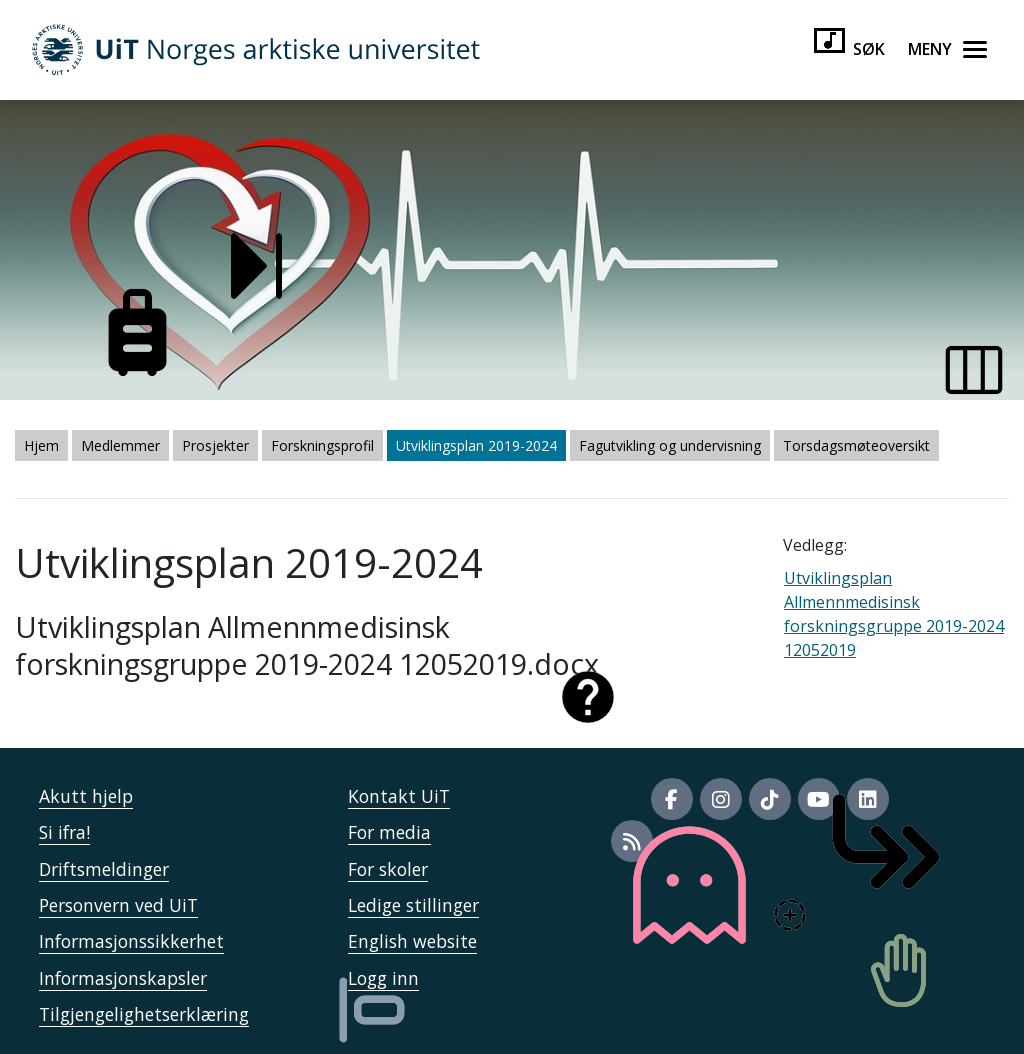  Describe the element at coordinates (889, 844) in the screenshot. I see `forward or redirect content multiple times` at that location.